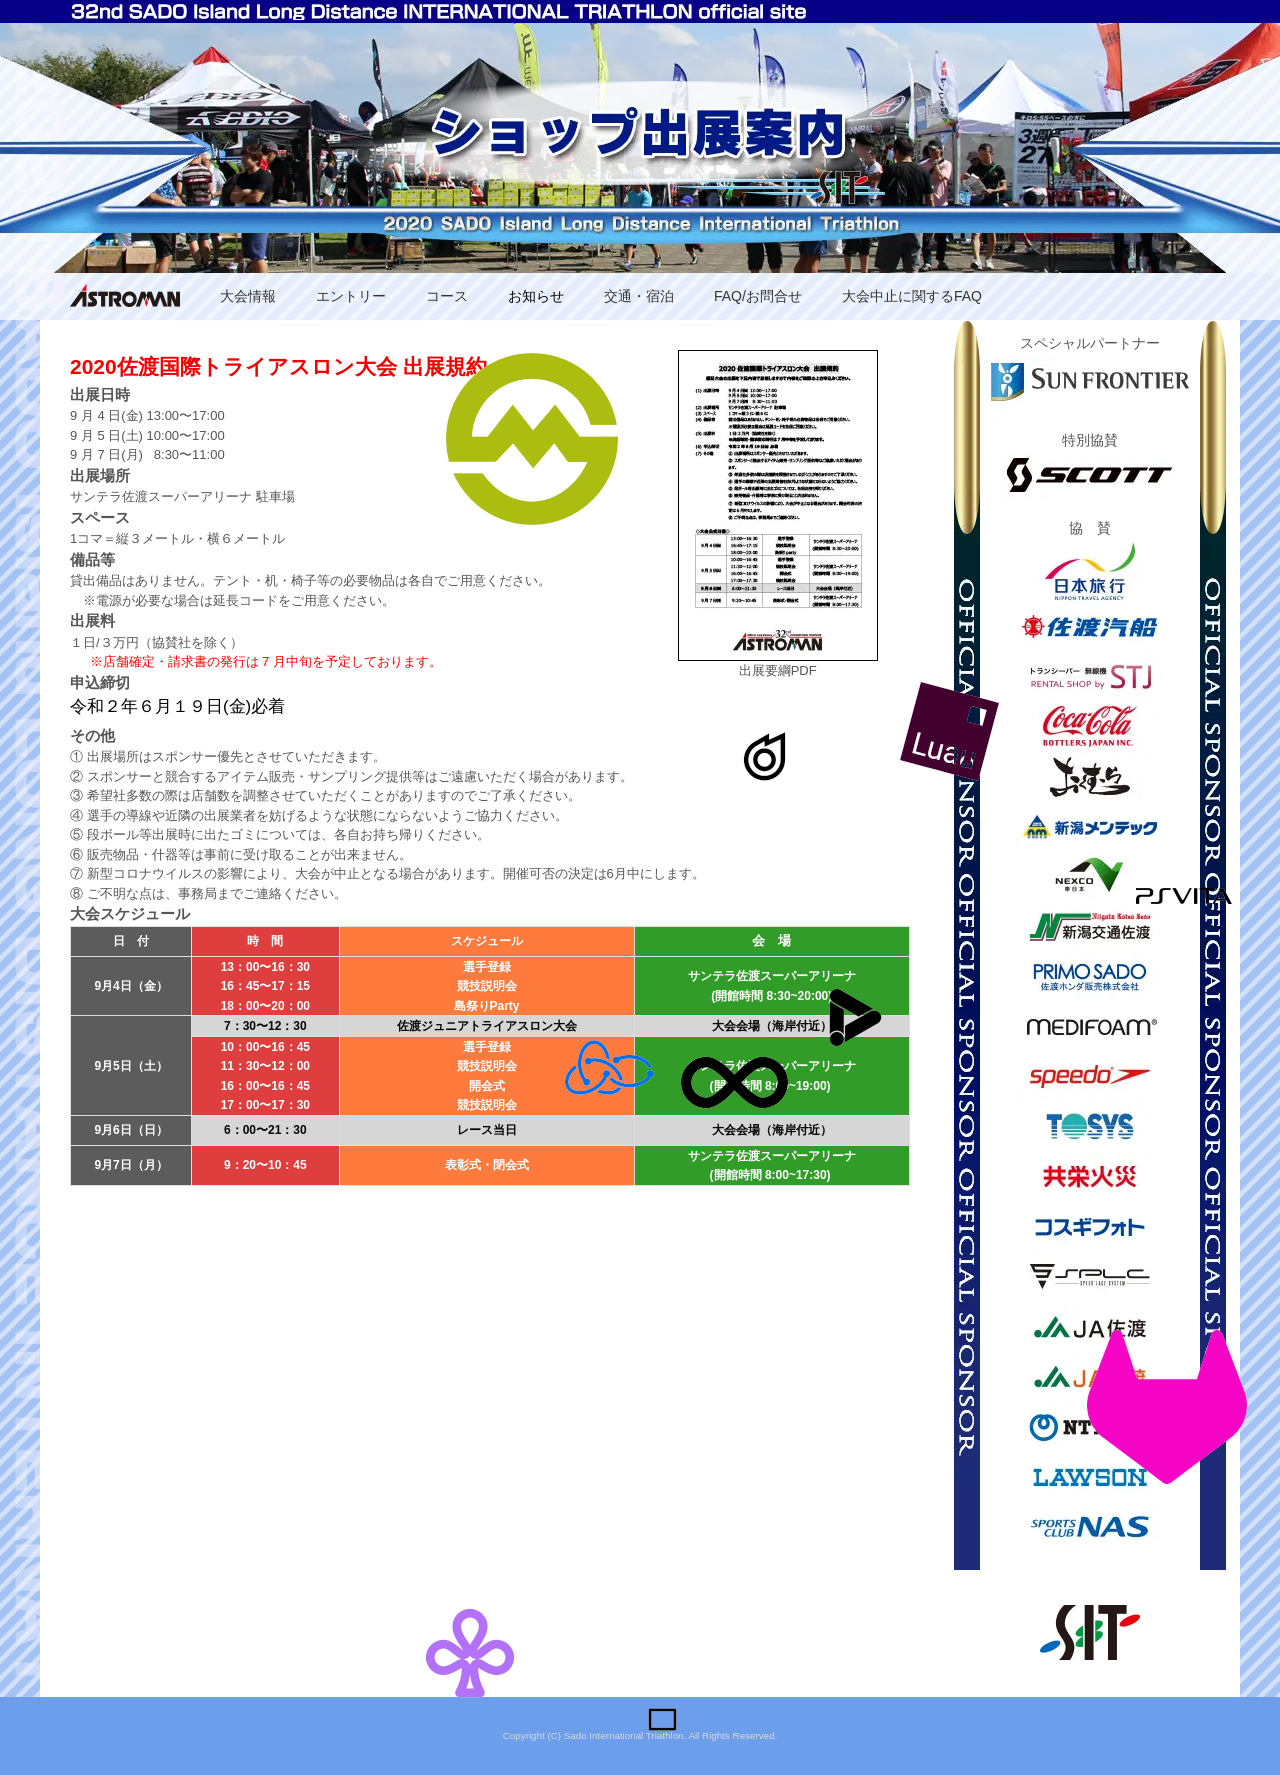 This screenshot has width=1280, height=1775. I want to click on open GitLab repository, so click(1167, 1407).